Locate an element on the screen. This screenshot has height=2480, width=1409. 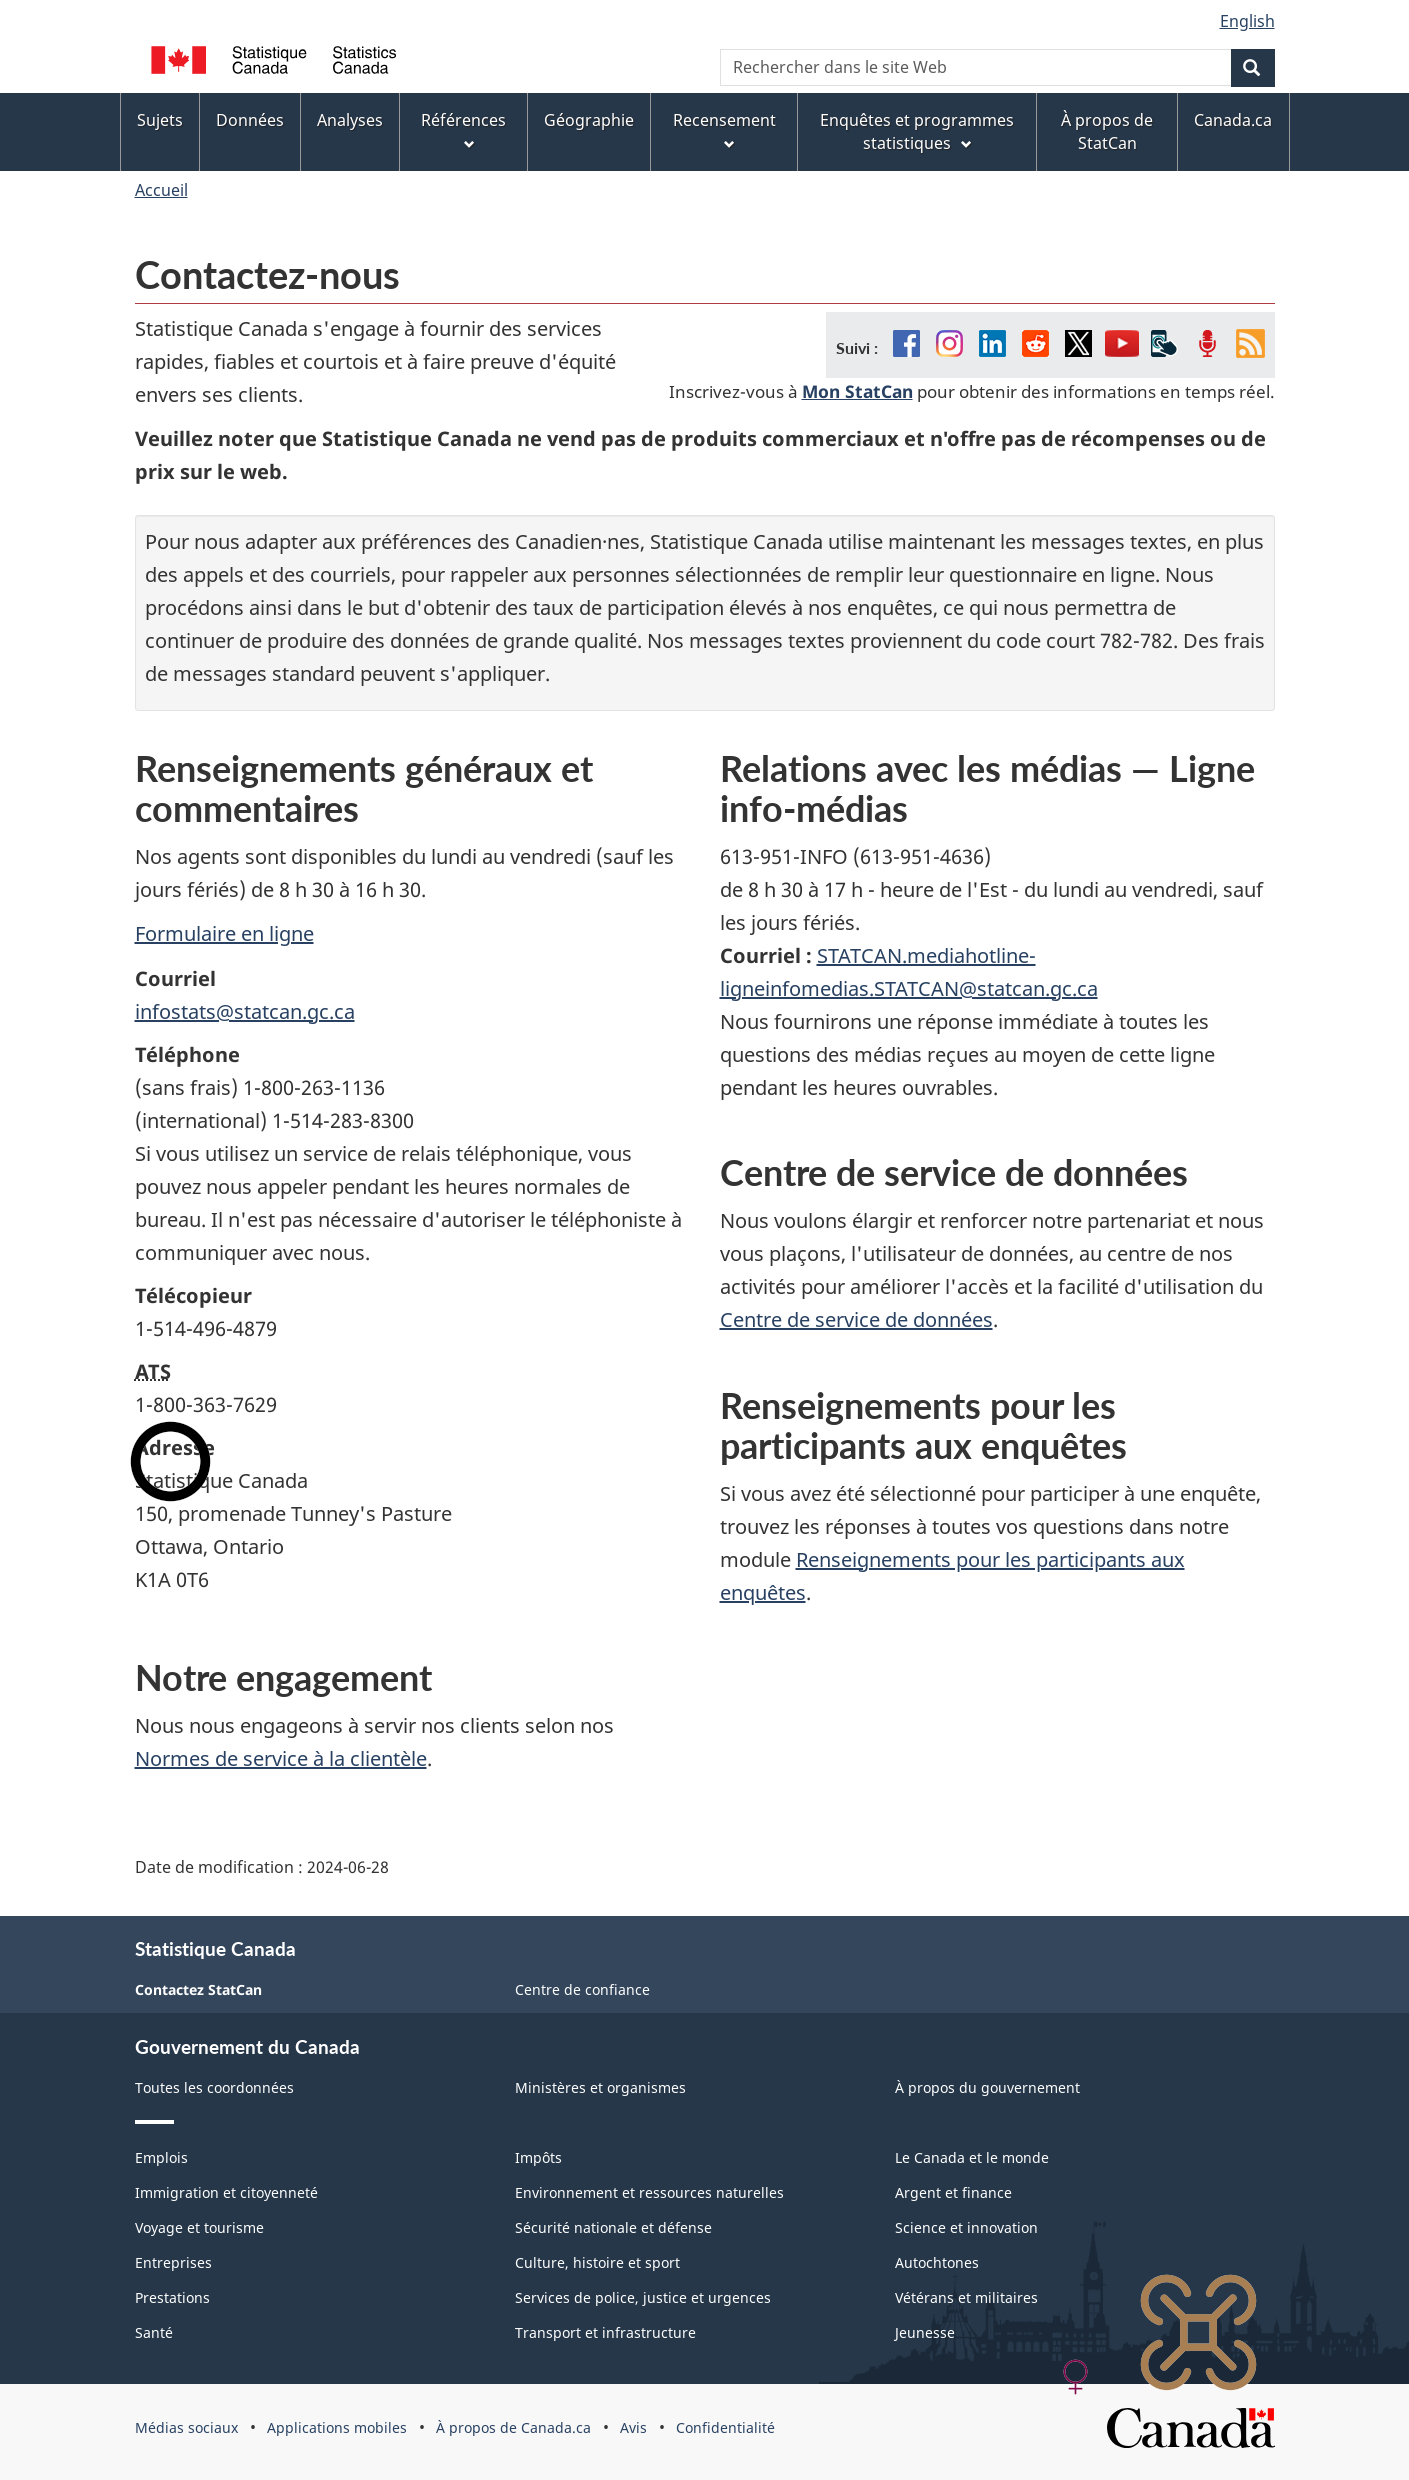
indicates female gender option is located at coordinates (1075, 2376).